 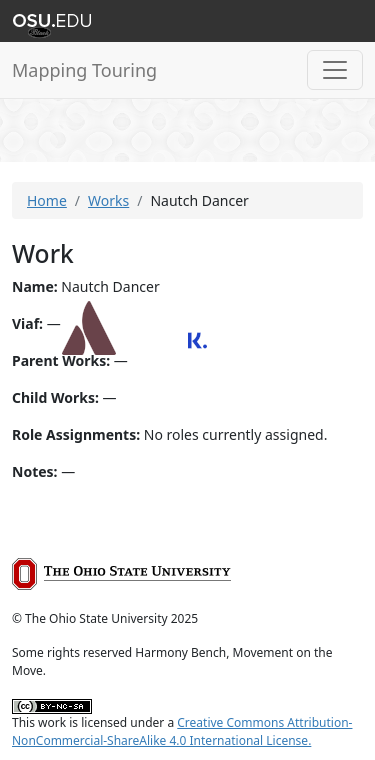 What do you see at coordinates (39, 32) in the screenshot?
I see `black brand logo` at bounding box center [39, 32].